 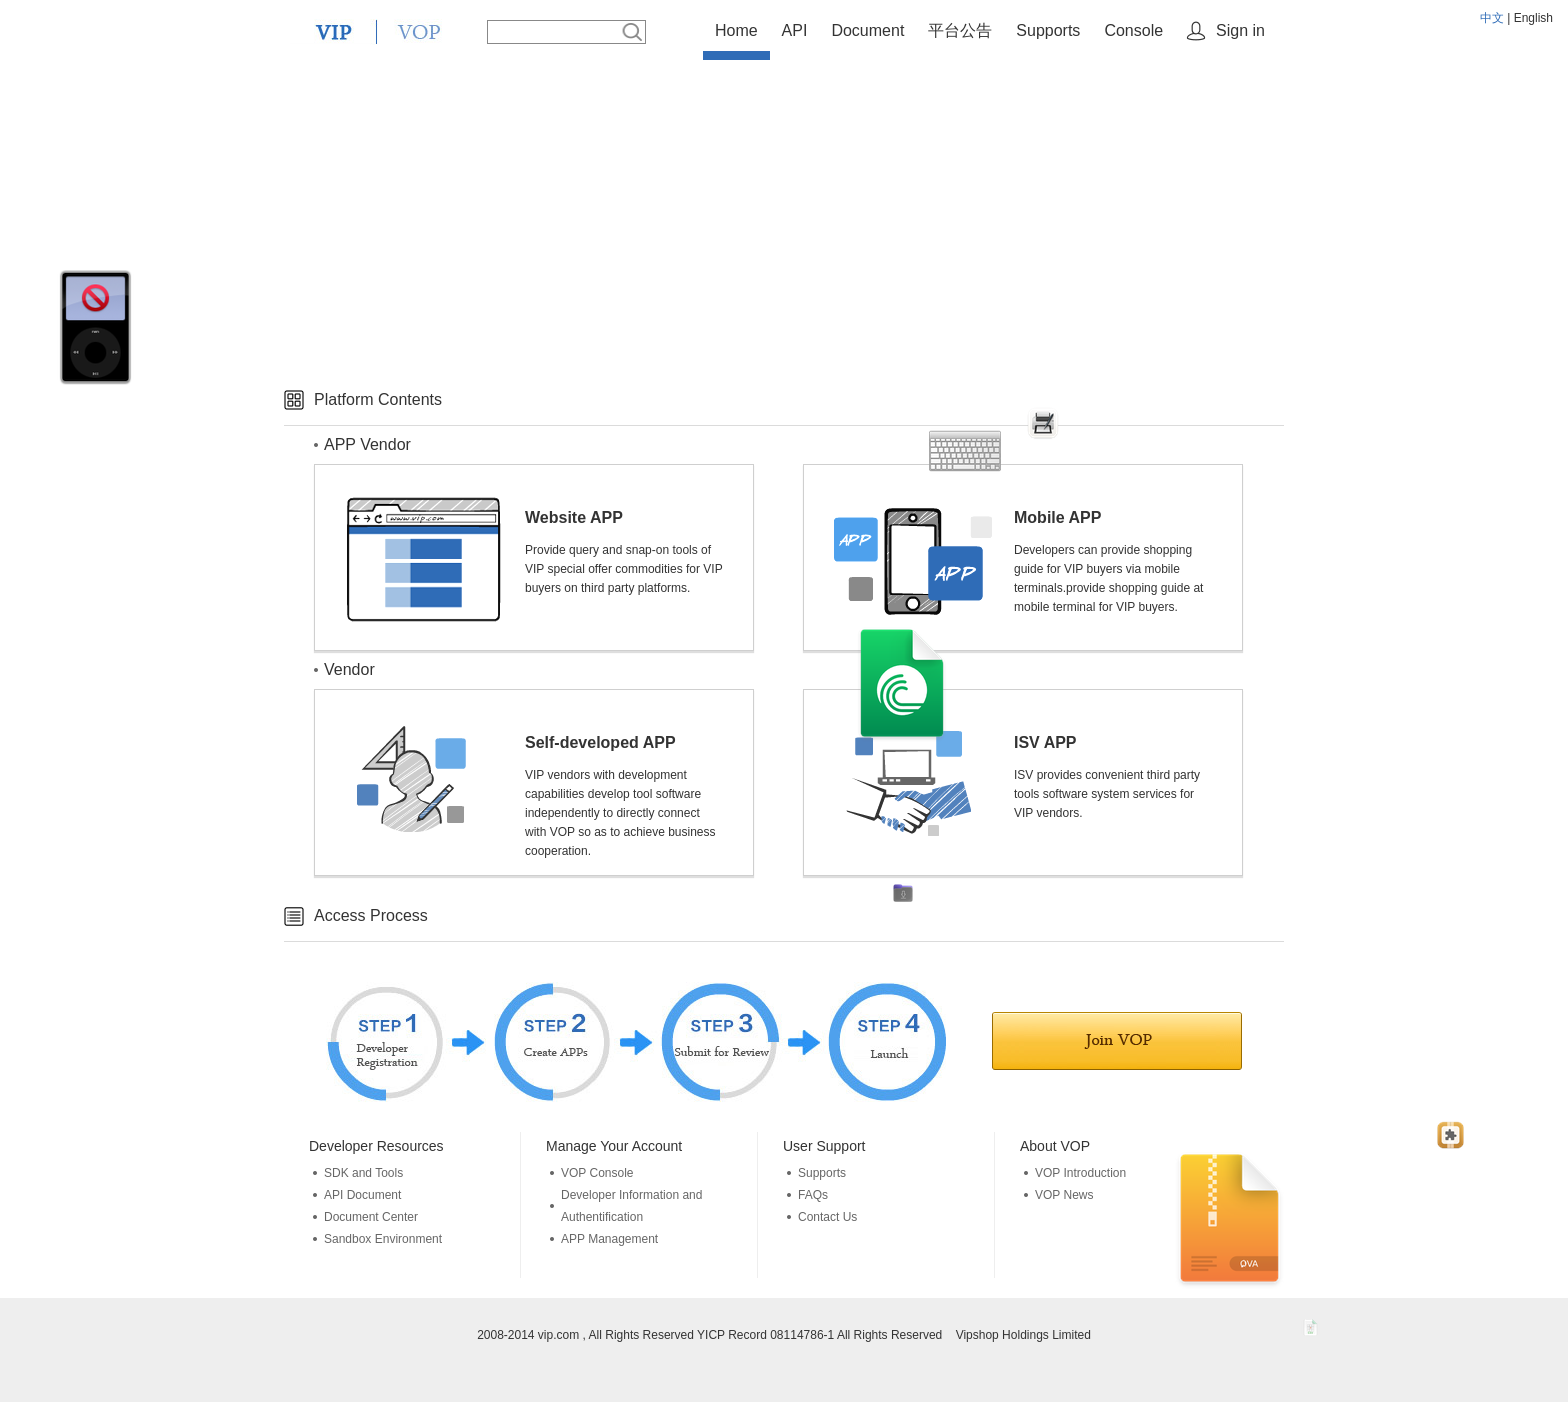 I want to click on open your downloads folder, so click(x=903, y=893).